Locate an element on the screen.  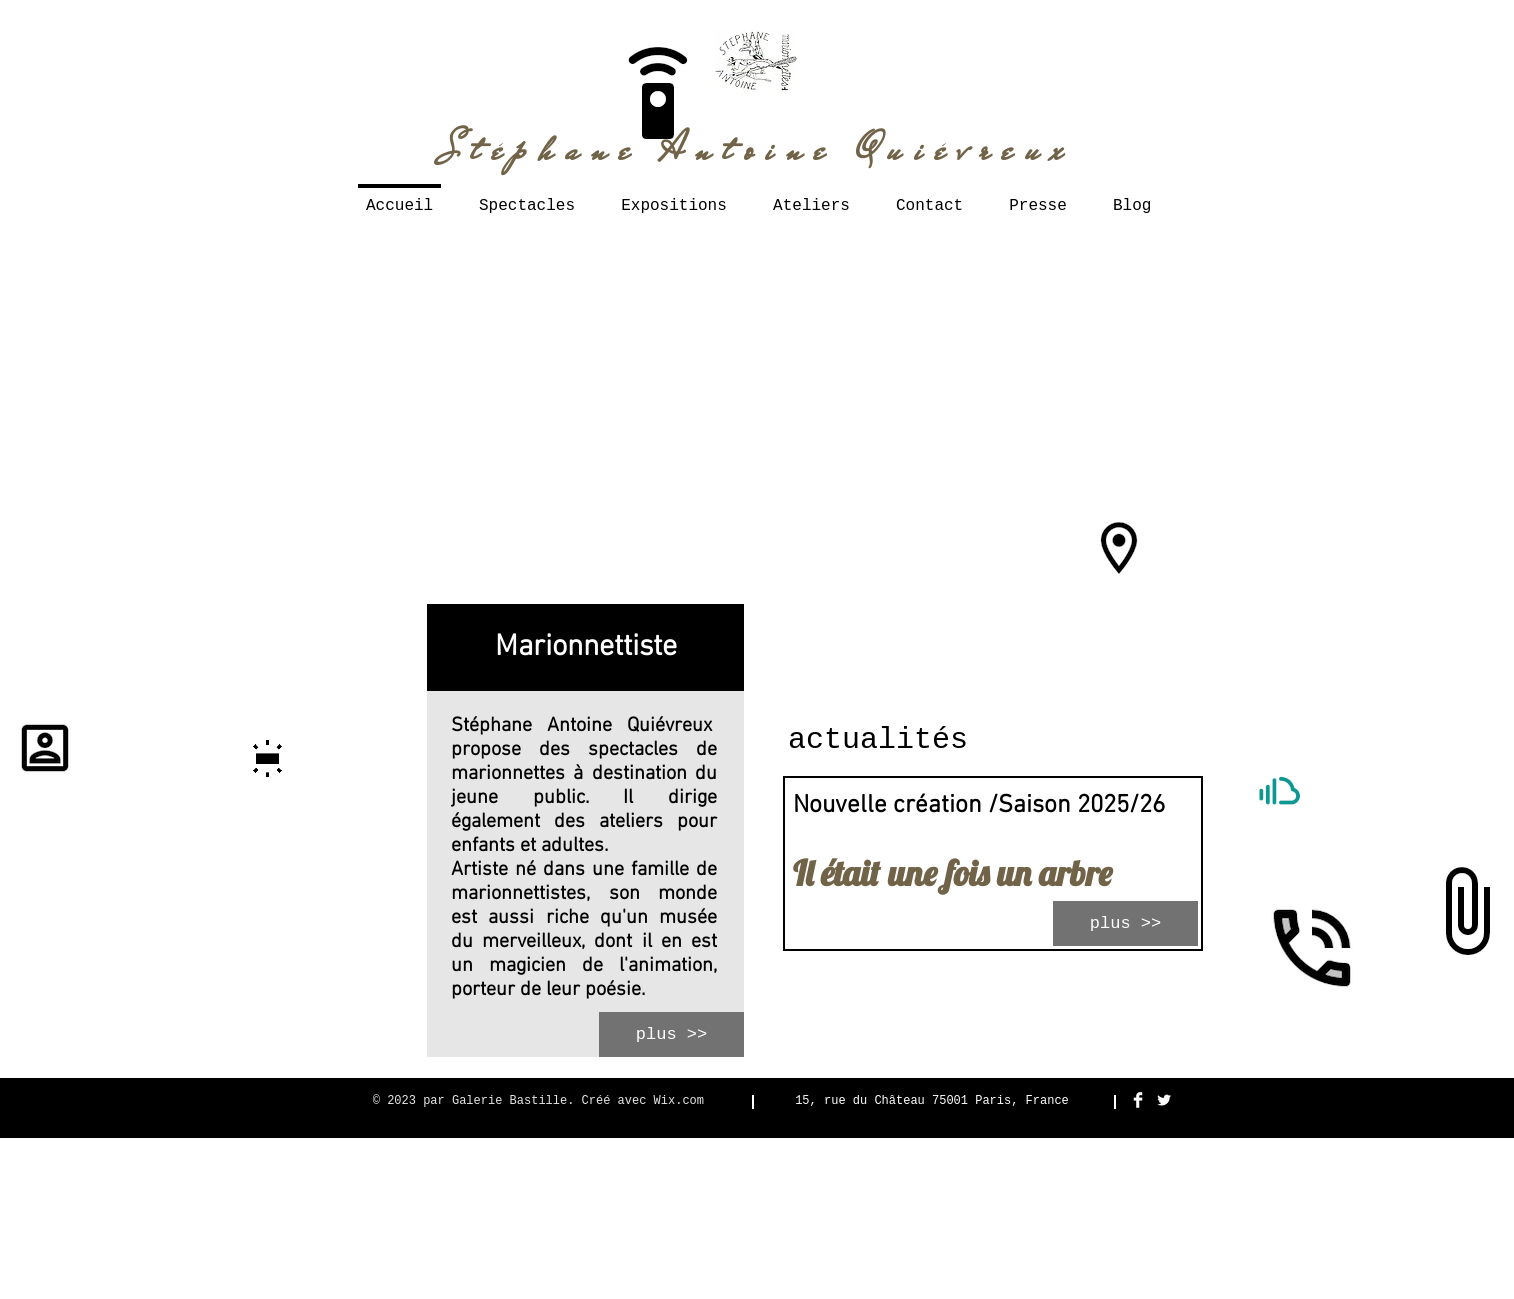
indicates an active phone call in progress is located at coordinates (1312, 948).